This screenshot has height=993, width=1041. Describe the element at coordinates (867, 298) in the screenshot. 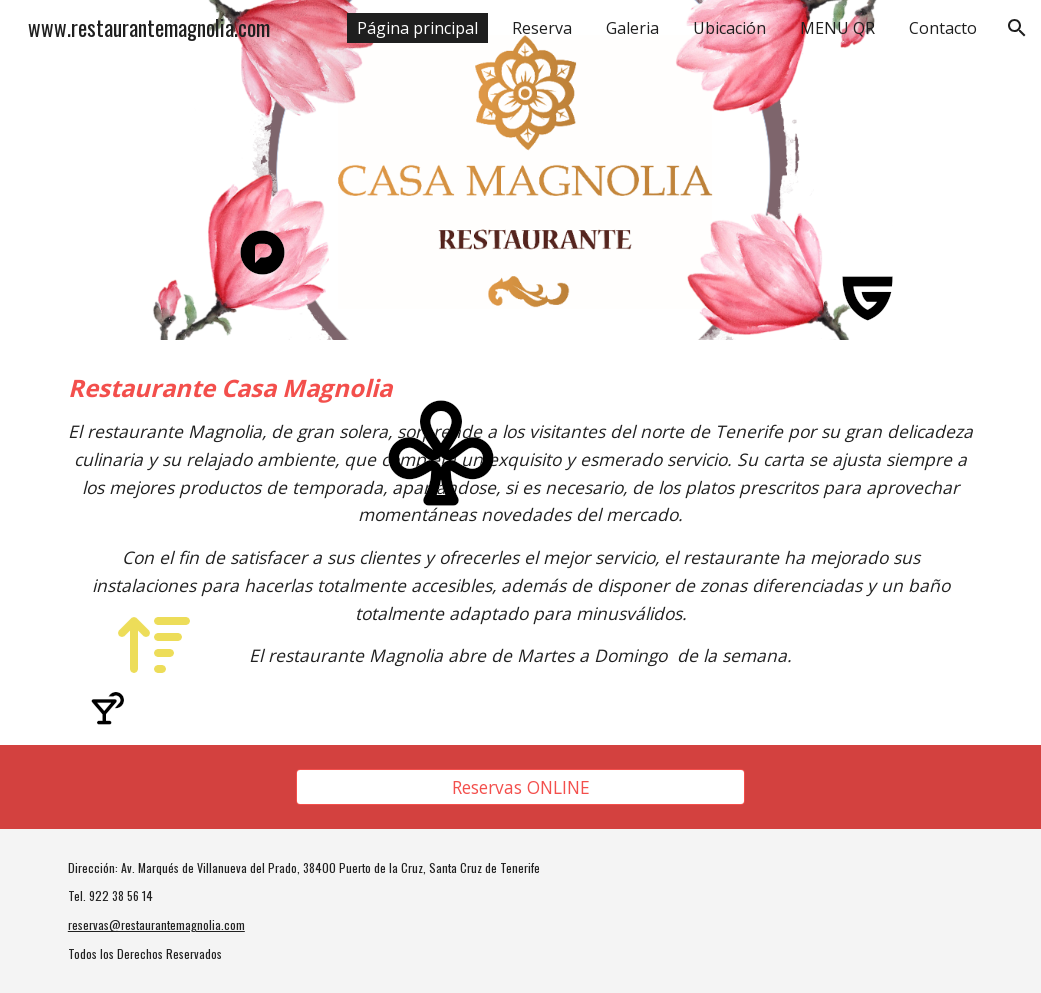

I see `open the Guilded app` at that location.